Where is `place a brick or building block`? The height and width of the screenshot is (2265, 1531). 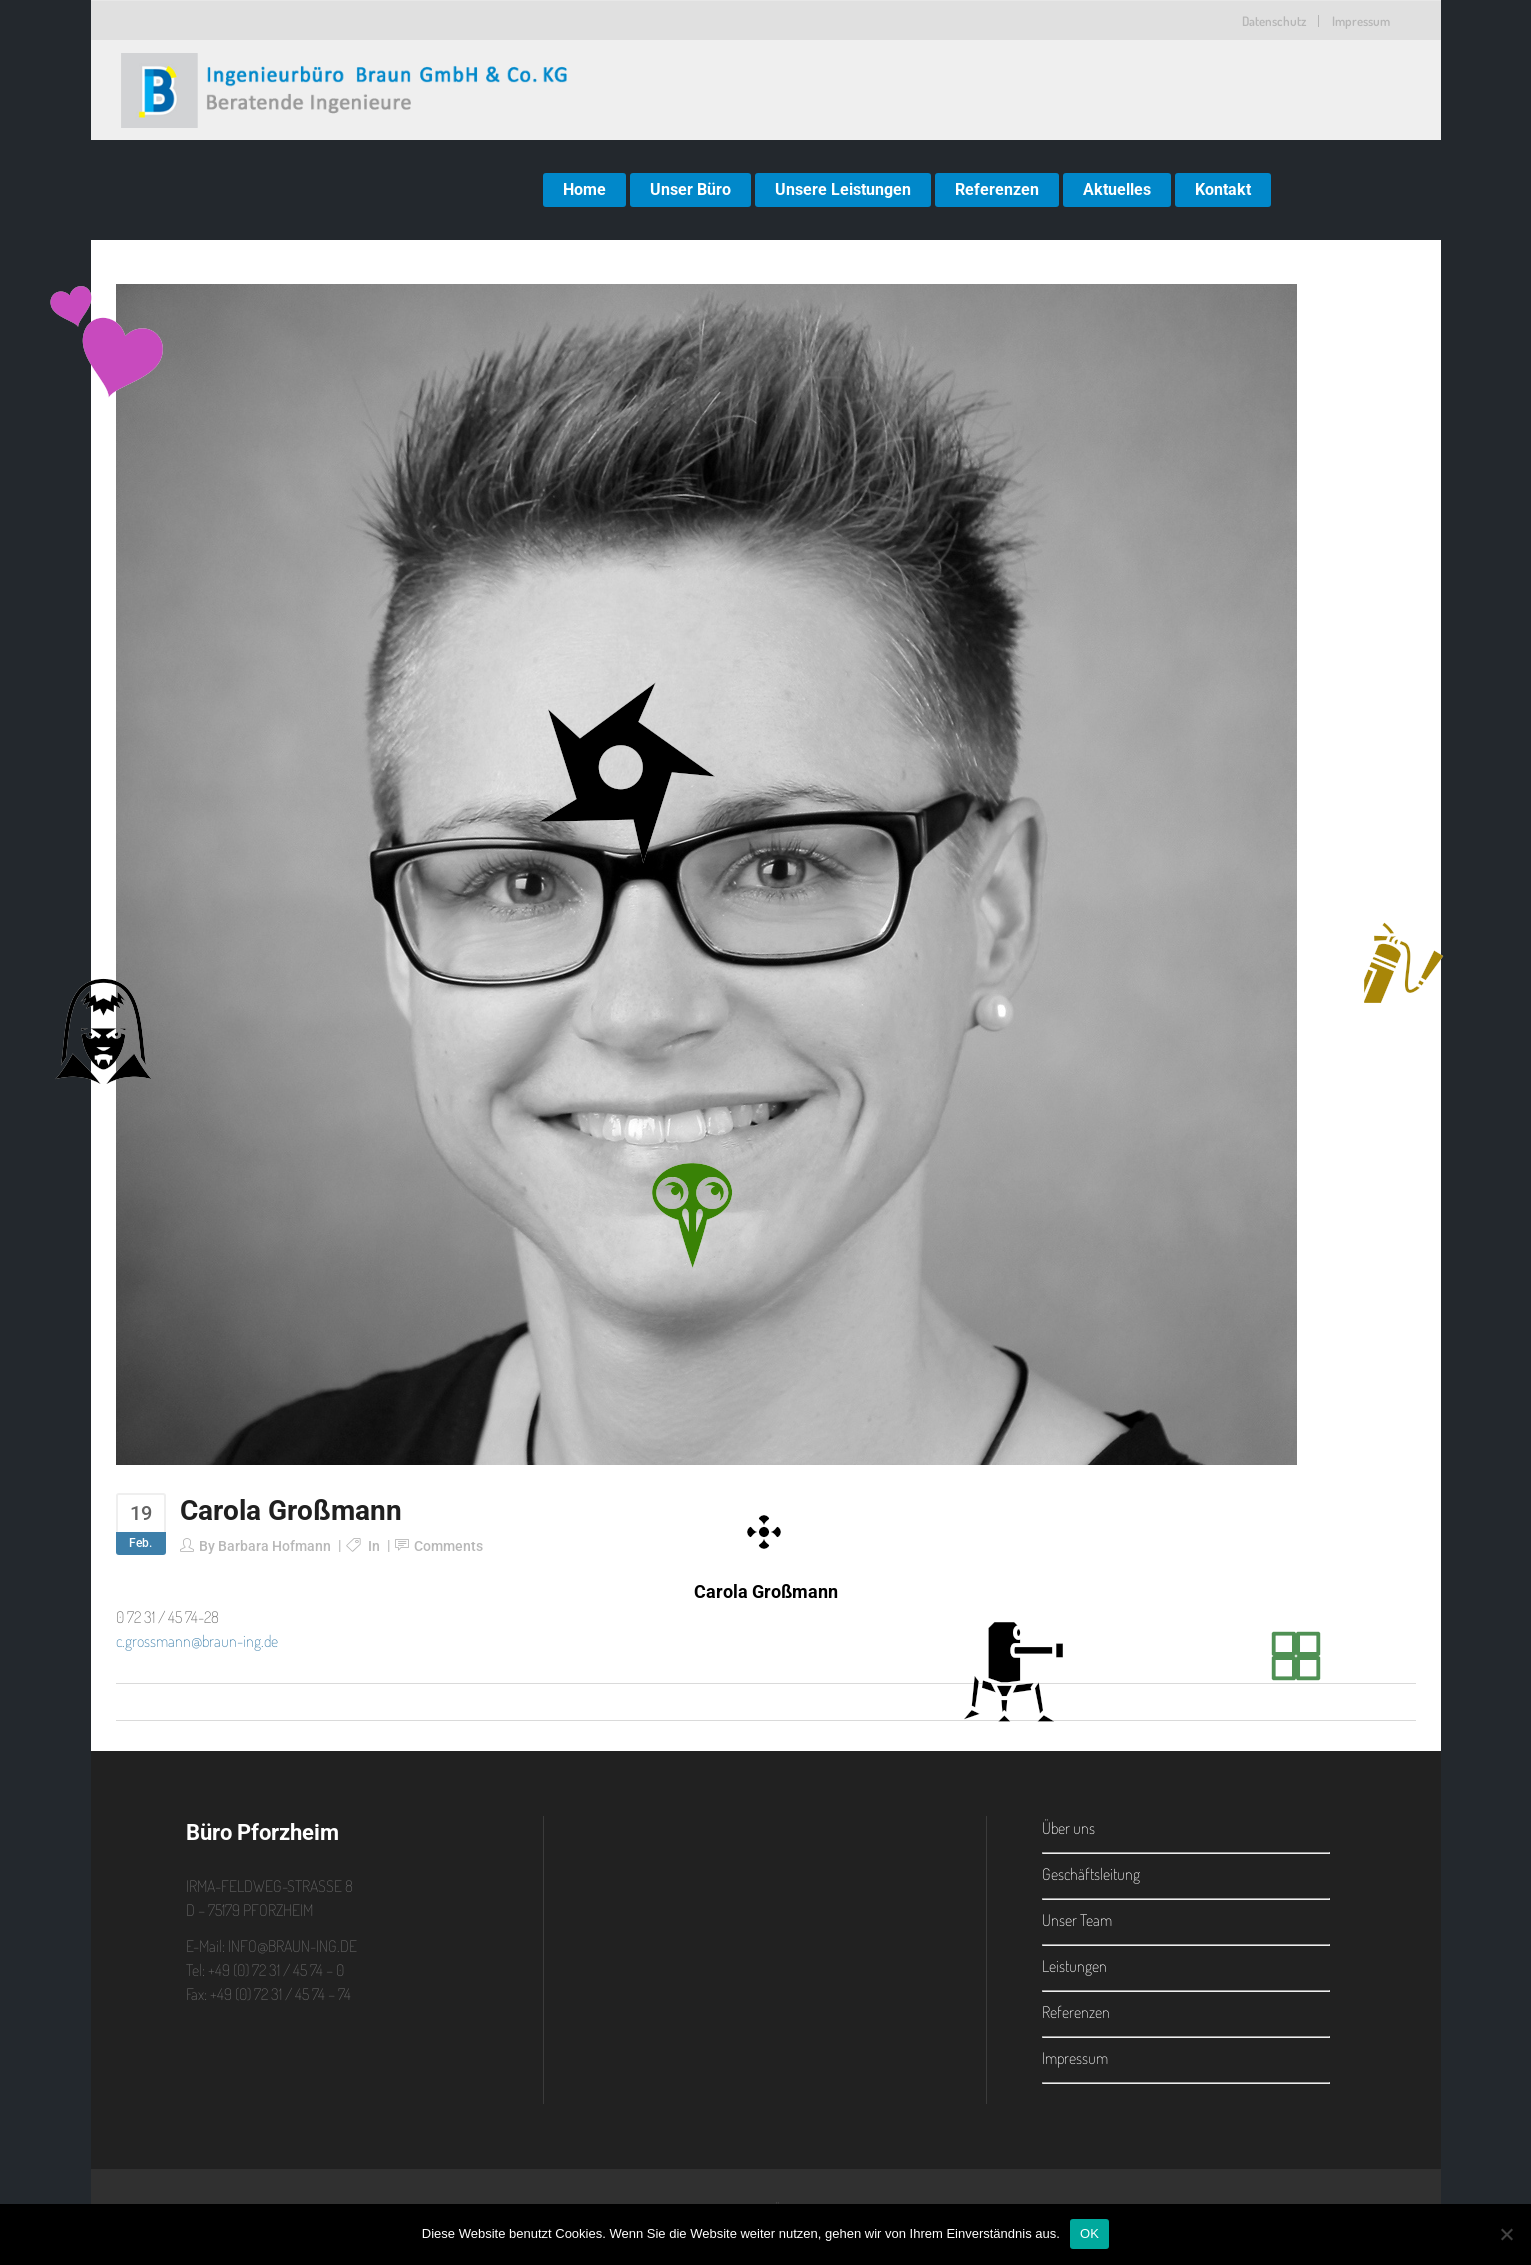
place a brick or building block is located at coordinates (1296, 1656).